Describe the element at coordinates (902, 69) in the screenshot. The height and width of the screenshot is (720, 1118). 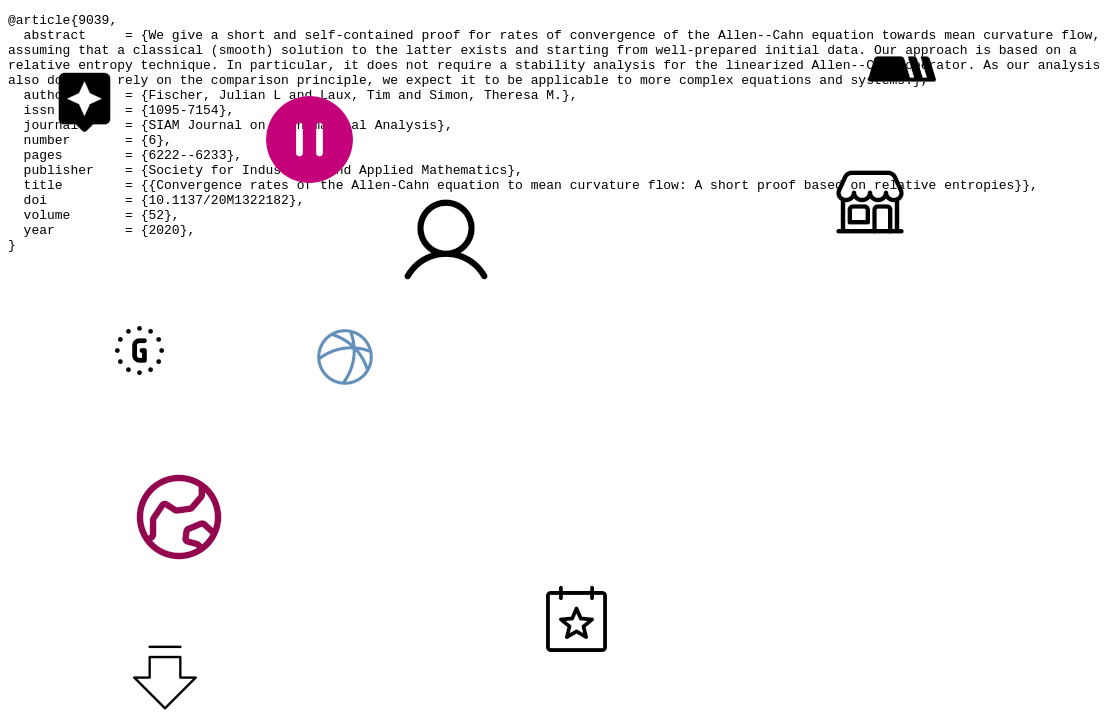
I see `switch between open browser tabs` at that location.